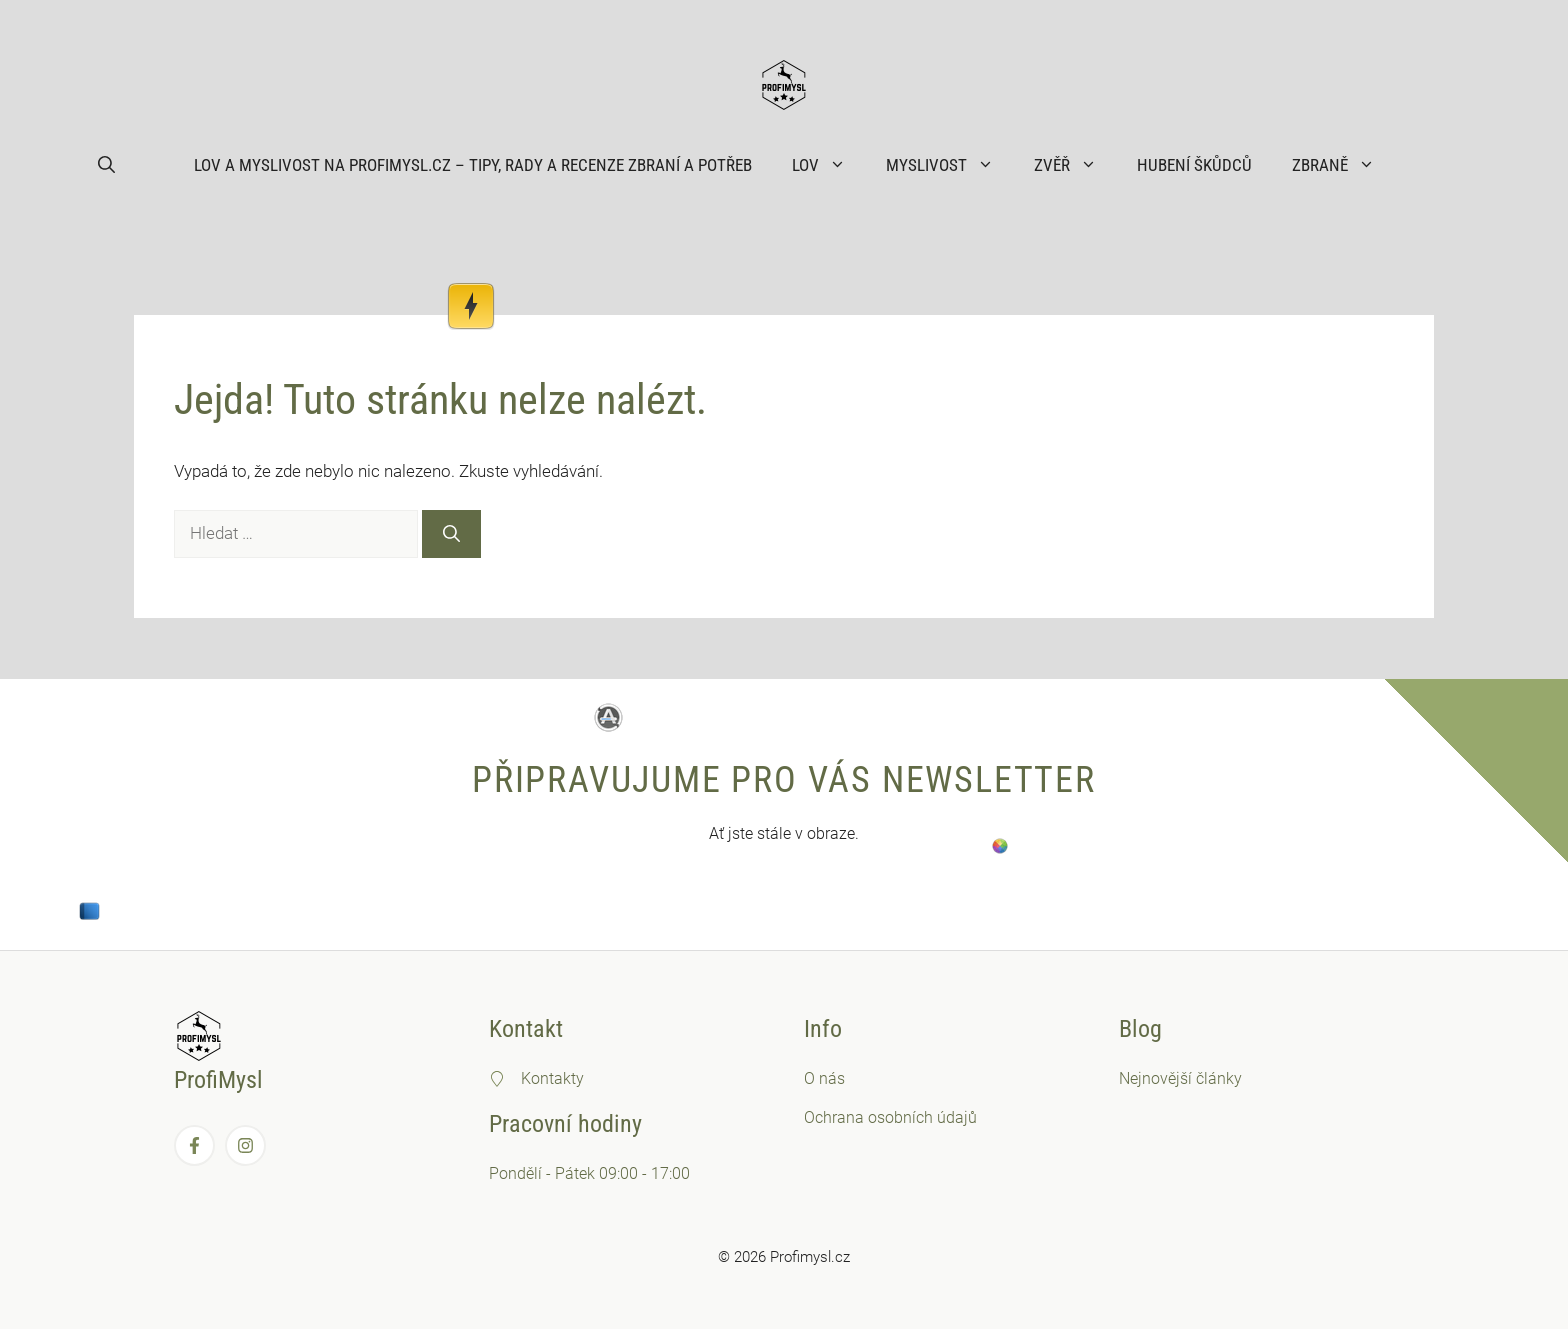  Describe the element at coordinates (608, 717) in the screenshot. I see `check for available software updates` at that location.